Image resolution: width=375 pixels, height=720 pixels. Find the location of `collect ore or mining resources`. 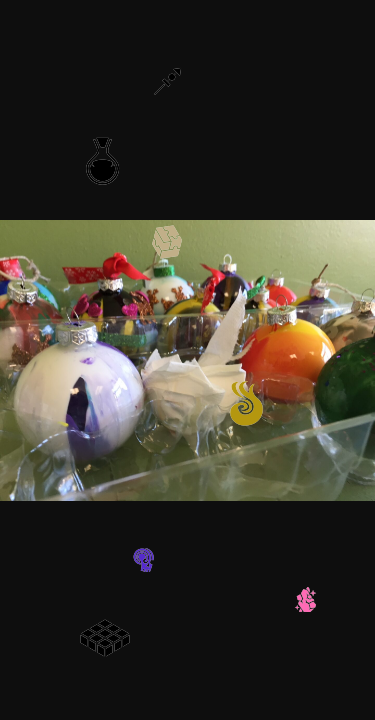

collect ore or mining resources is located at coordinates (305, 599).